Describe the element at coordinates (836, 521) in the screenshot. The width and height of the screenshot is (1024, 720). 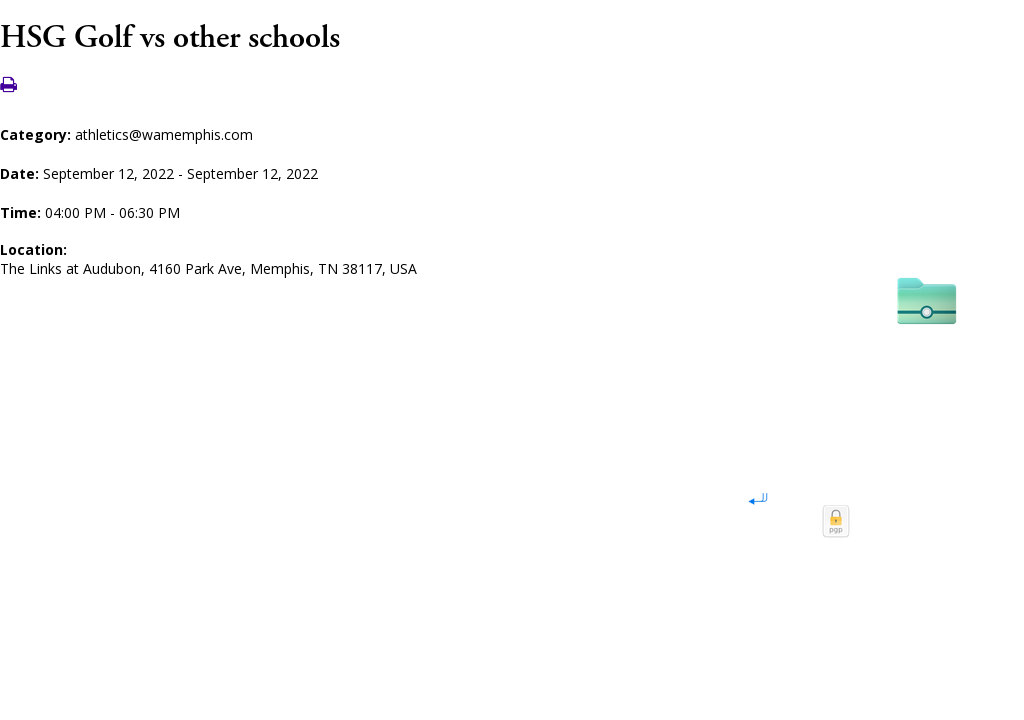
I see `indicates a PGP-encrypted file` at that location.